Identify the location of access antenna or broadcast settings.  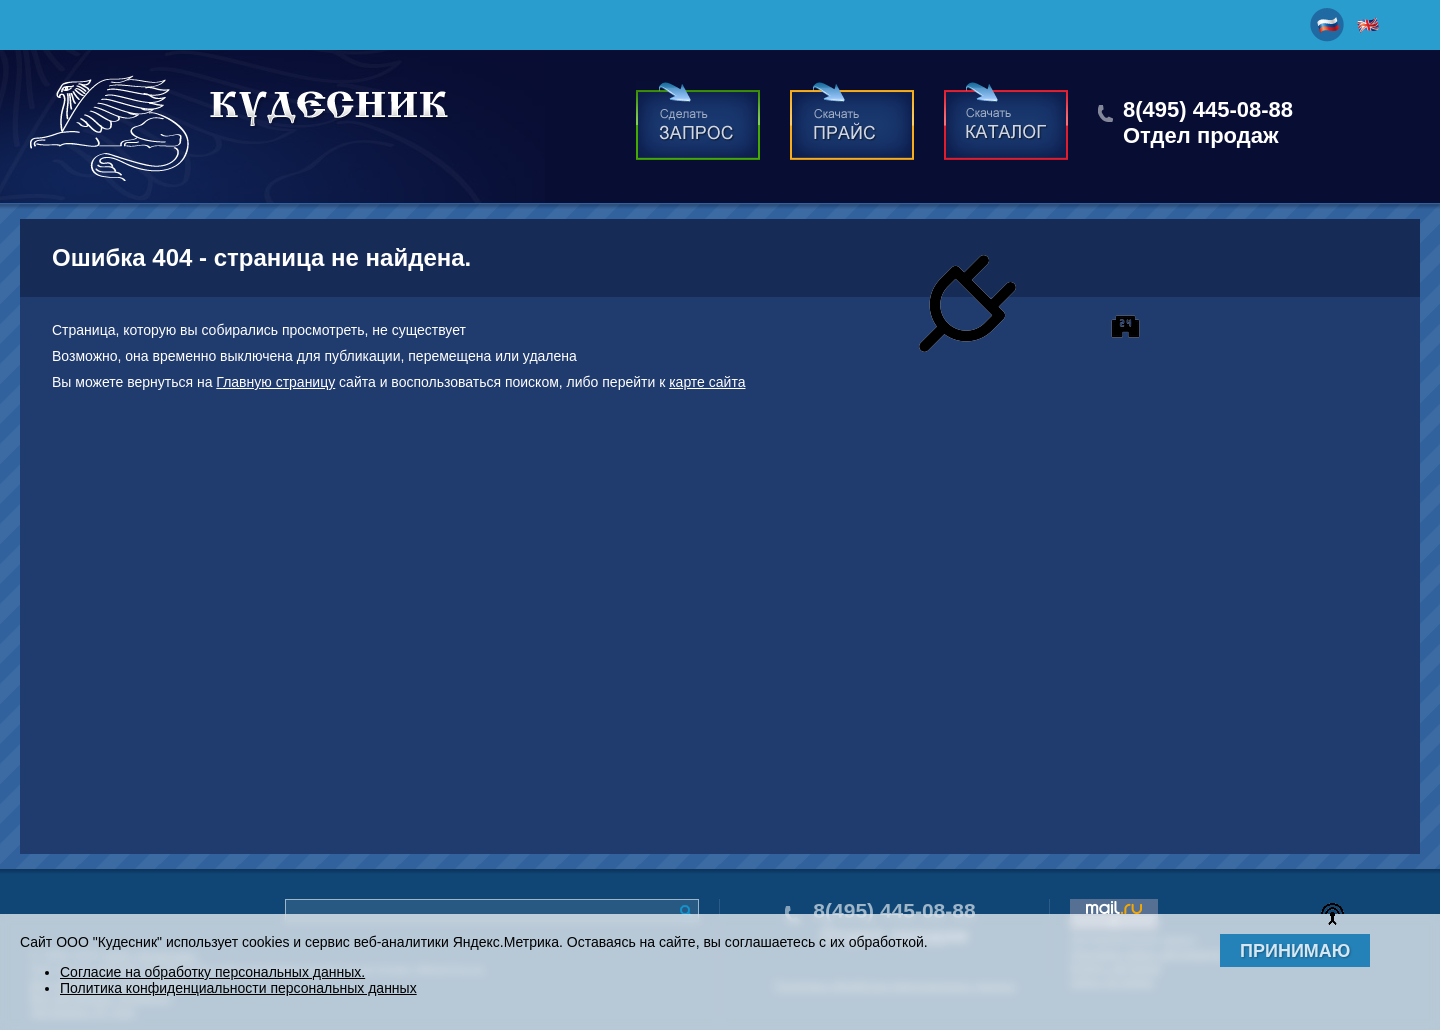
(1332, 914).